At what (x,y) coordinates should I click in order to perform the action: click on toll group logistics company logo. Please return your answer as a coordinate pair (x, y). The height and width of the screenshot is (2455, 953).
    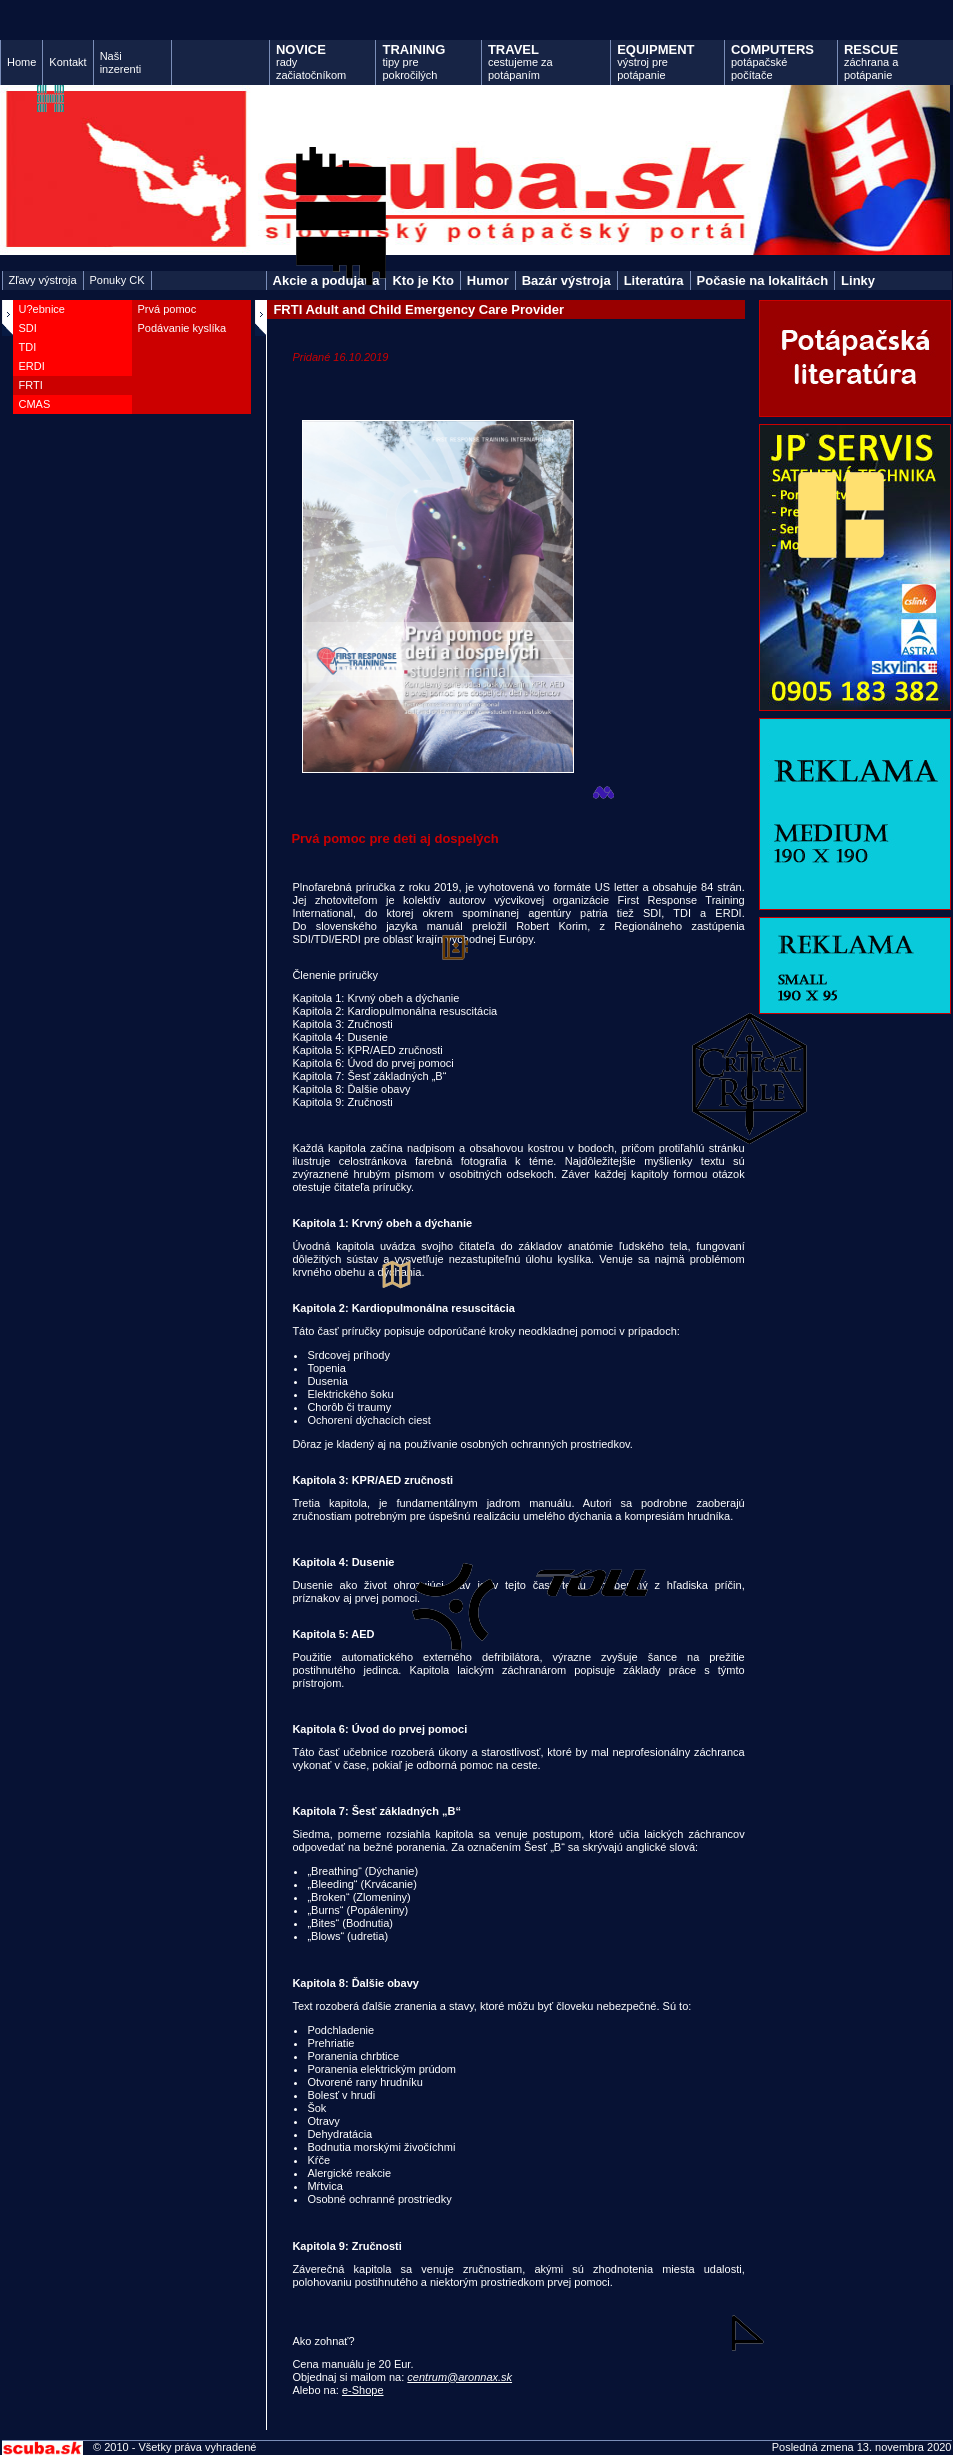
    Looking at the image, I should click on (592, 1583).